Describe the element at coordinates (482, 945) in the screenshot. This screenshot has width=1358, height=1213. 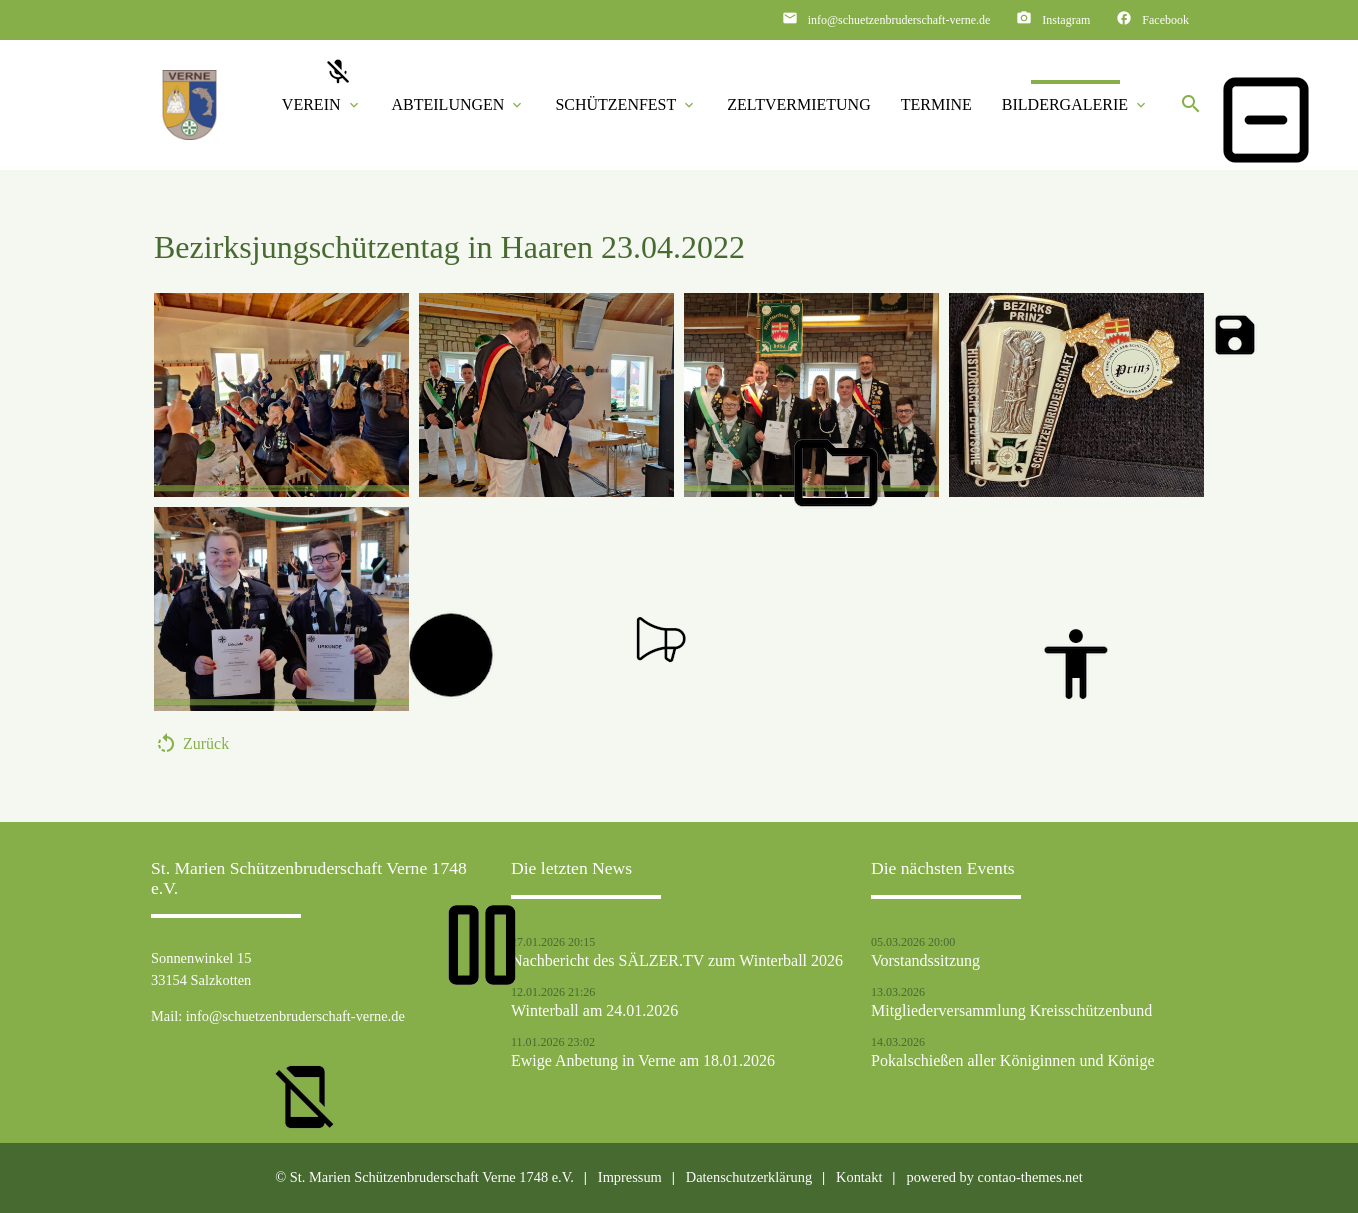
I see `switch to column view layout` at that location.